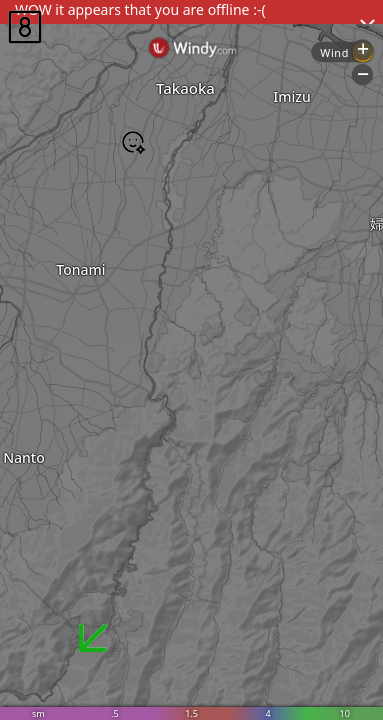 This screenshot has width=383, height=720. Describe the element at coordinates (93, 638) in the screenshot. I see `navigate to bottom-left corner` at that location.